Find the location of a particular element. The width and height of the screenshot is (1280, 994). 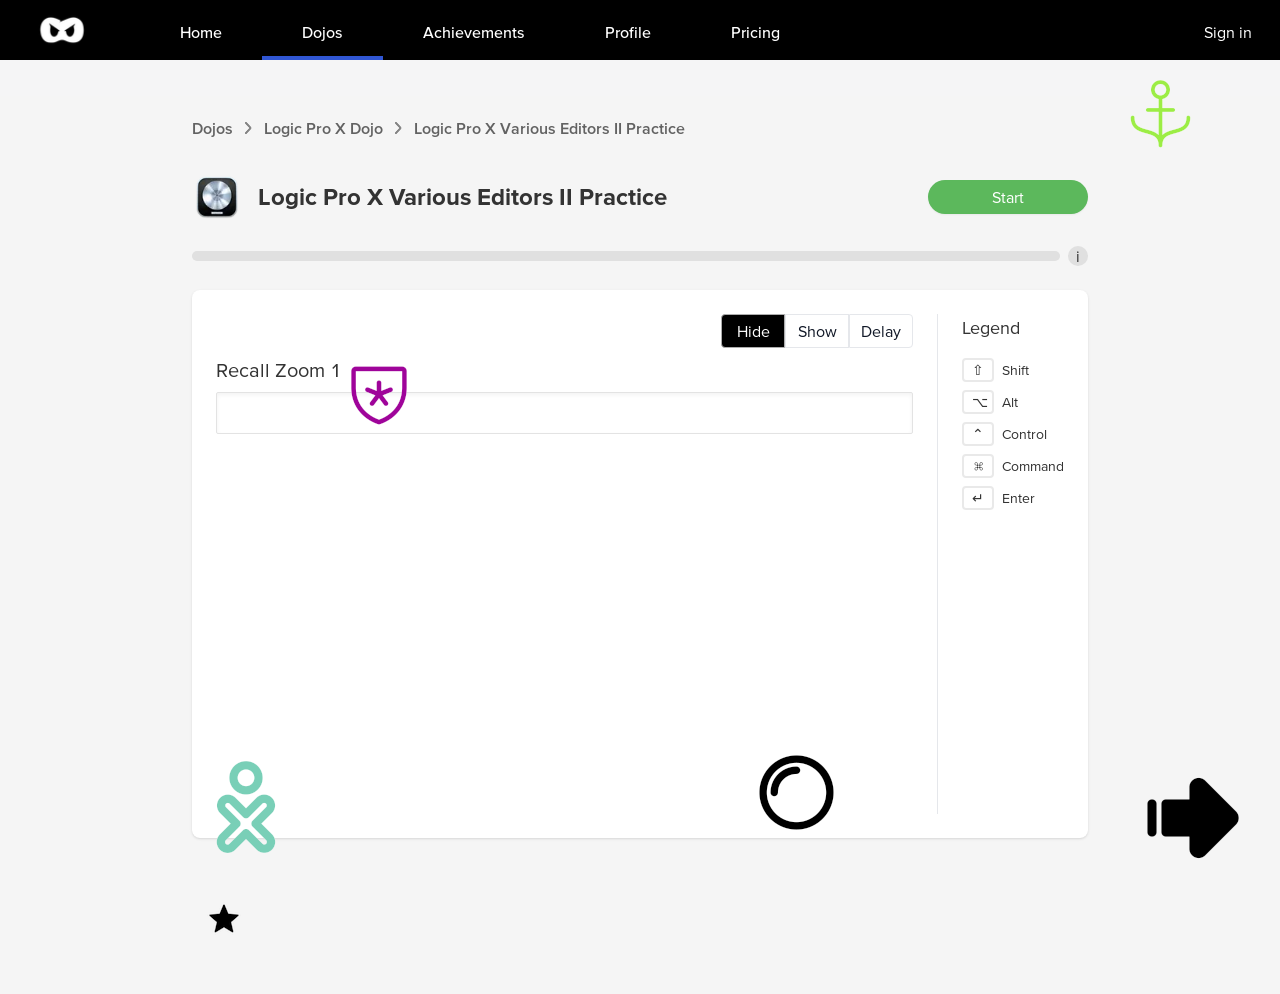

add item to favorites is located at coordinates (224, 919).